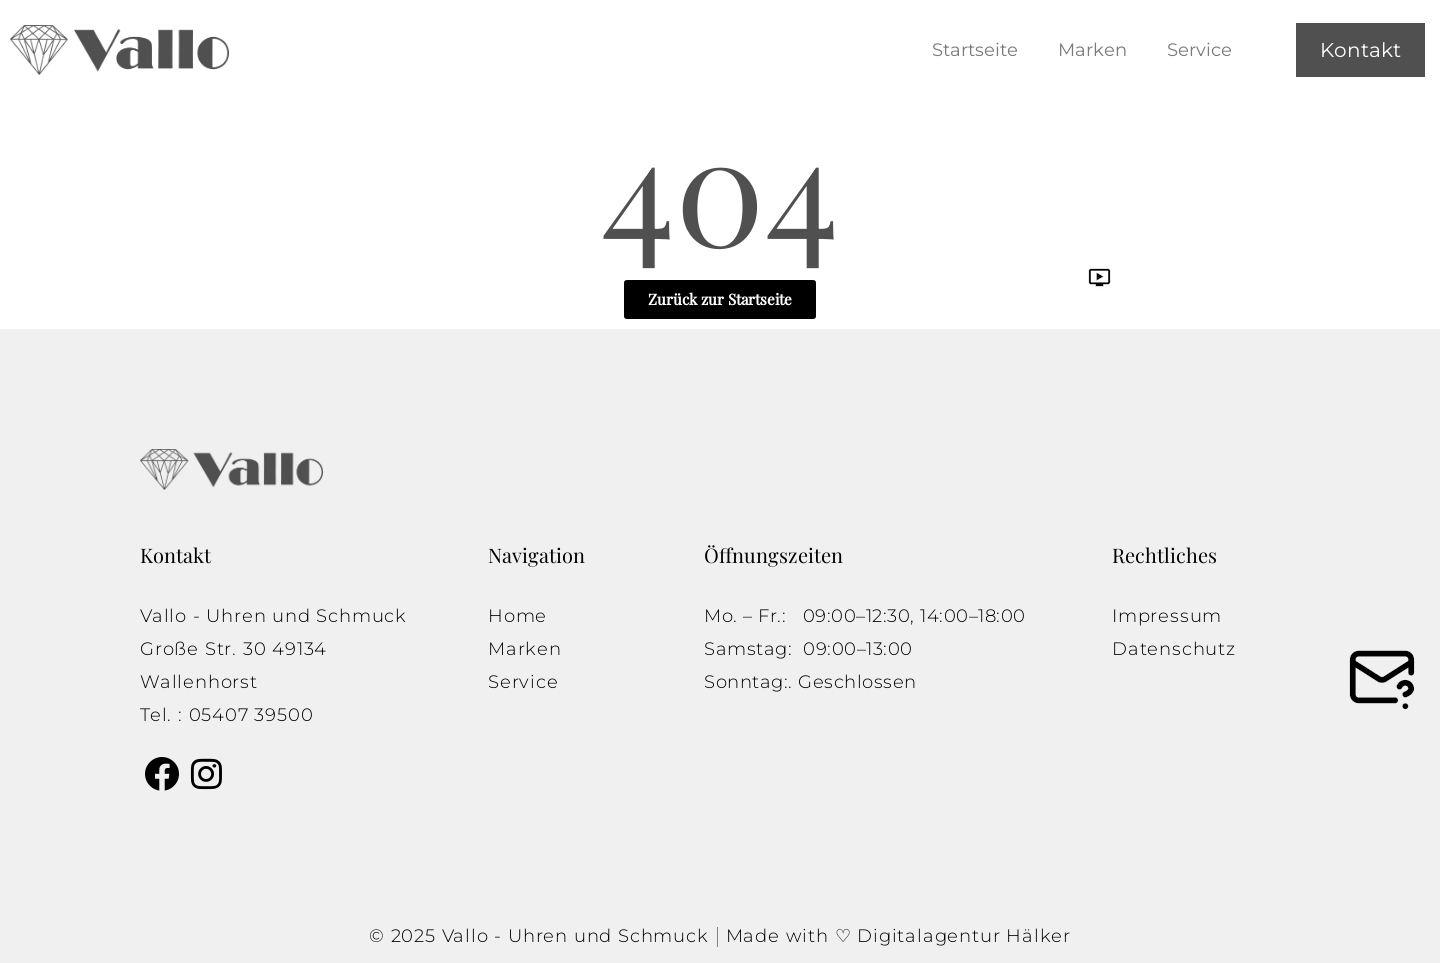 This screenshot has width=1440, height=963. What do you see at coordinates (1099, 277) in the screenshot?
I see `access on-demand video content` at bounding box center [1099, 277].